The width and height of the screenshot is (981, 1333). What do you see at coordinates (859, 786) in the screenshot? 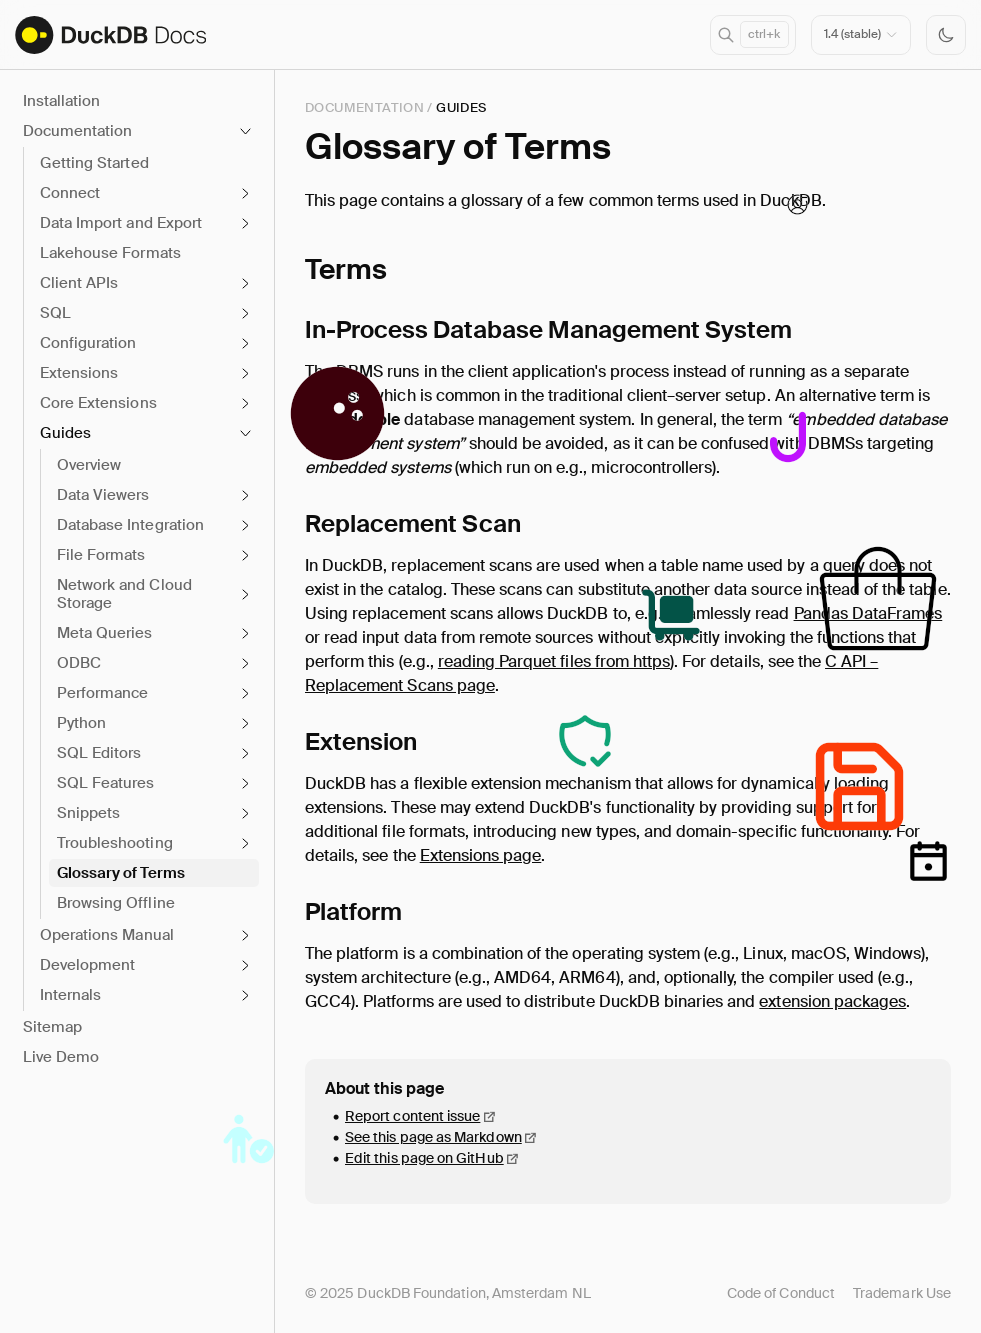
I see `save current file or document` at bounding box center [859, 786].